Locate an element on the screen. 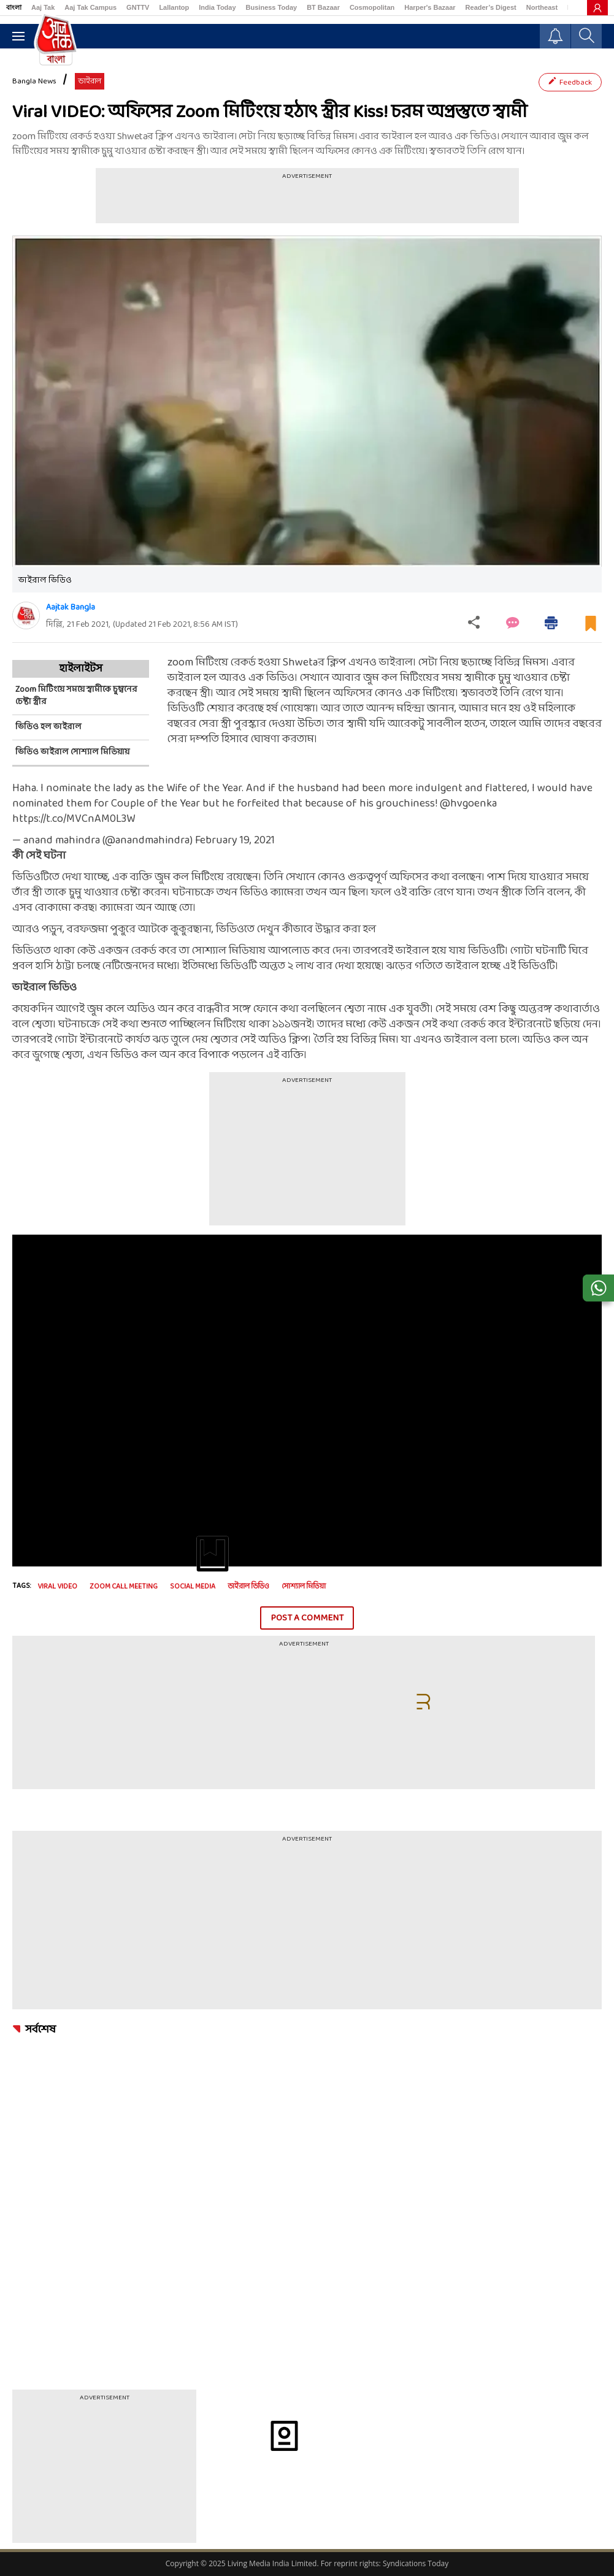 This screenshot has width=614, height=2576. view bookmarked file is located at coordinates (212, 1554).